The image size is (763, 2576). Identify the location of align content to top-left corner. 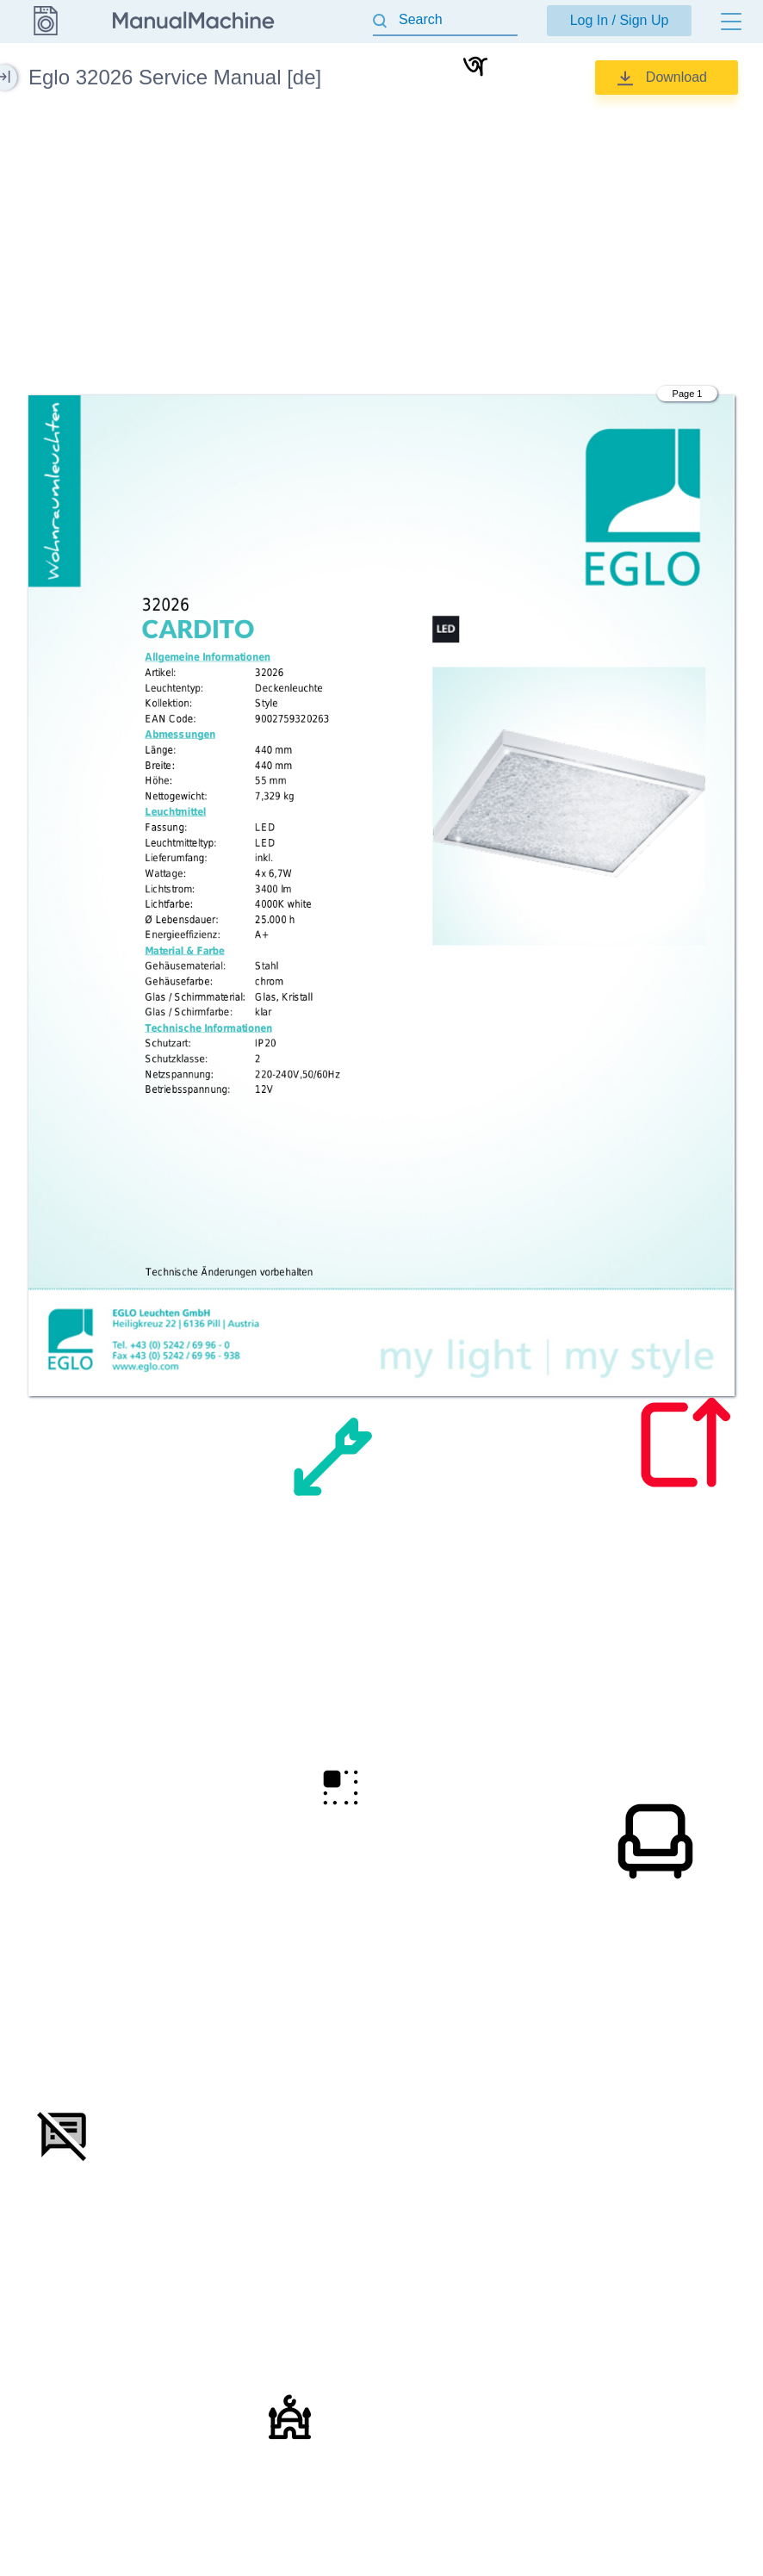
(340, 1787).